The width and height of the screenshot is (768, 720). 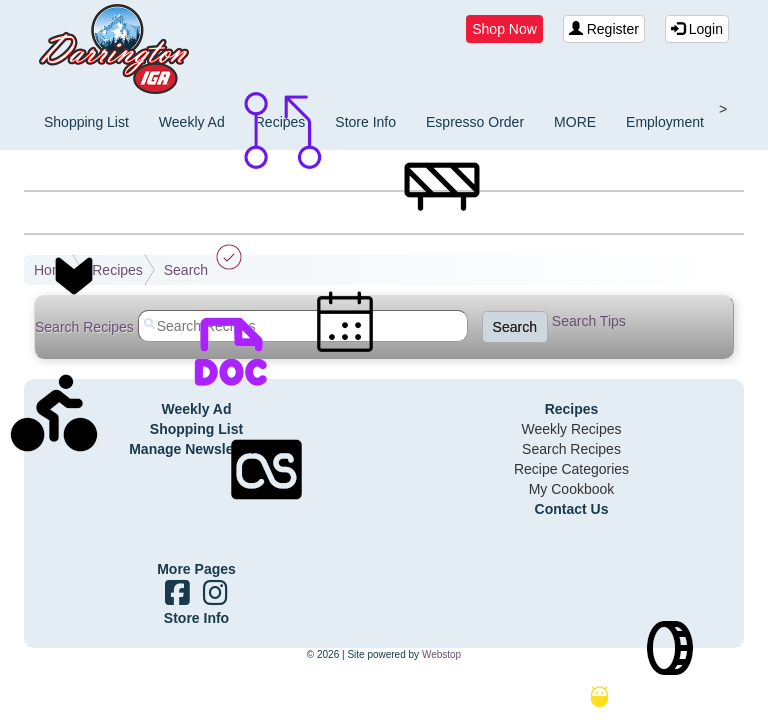 I want to click on confirms a completed action or task, so click(x=229, y=257).